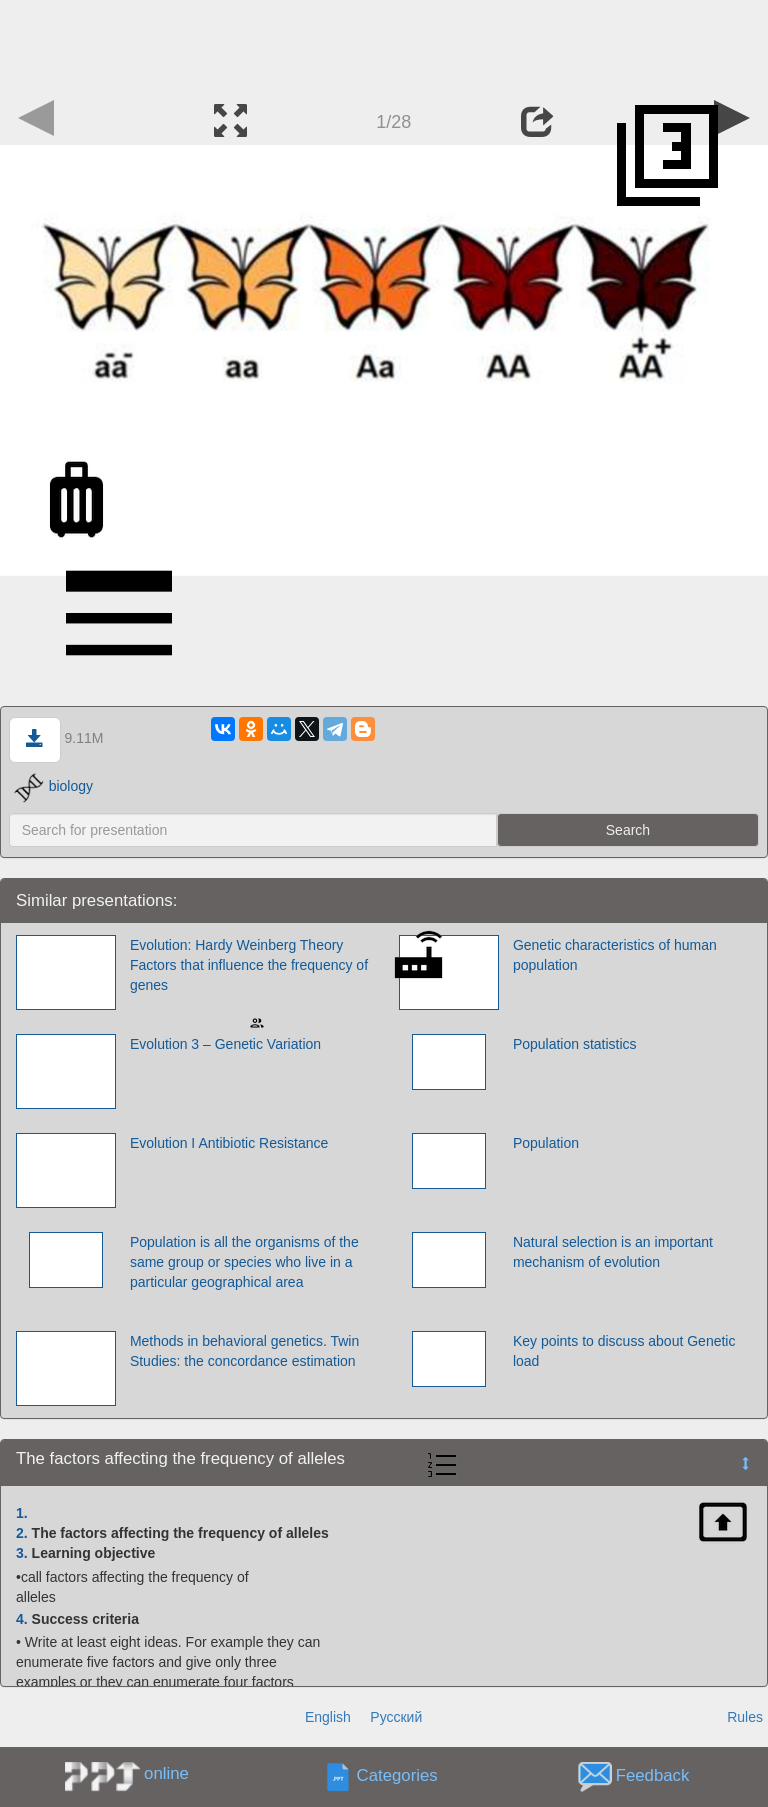 This screenshot has height=1807, width=768. I want to click on view contacts or people list, so click(257, 1023).